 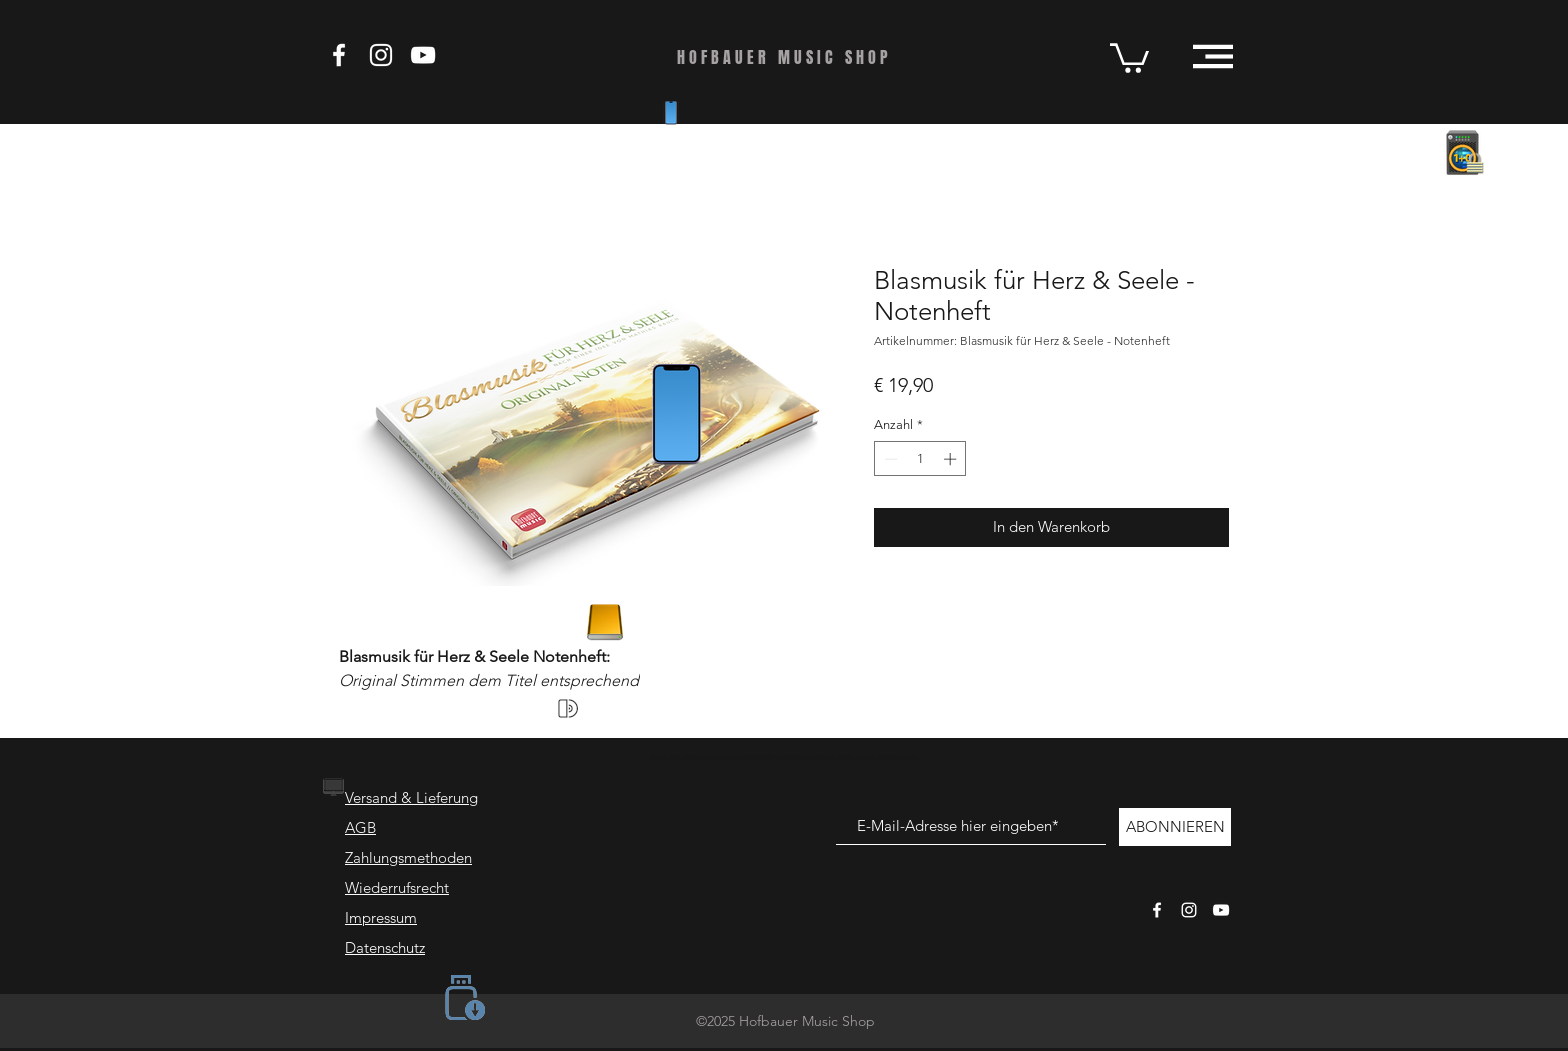 What do you see at coordinates (462, 997) in the screenshot?
I see `create a bootable USB drive` at bounding box center [462, 997].